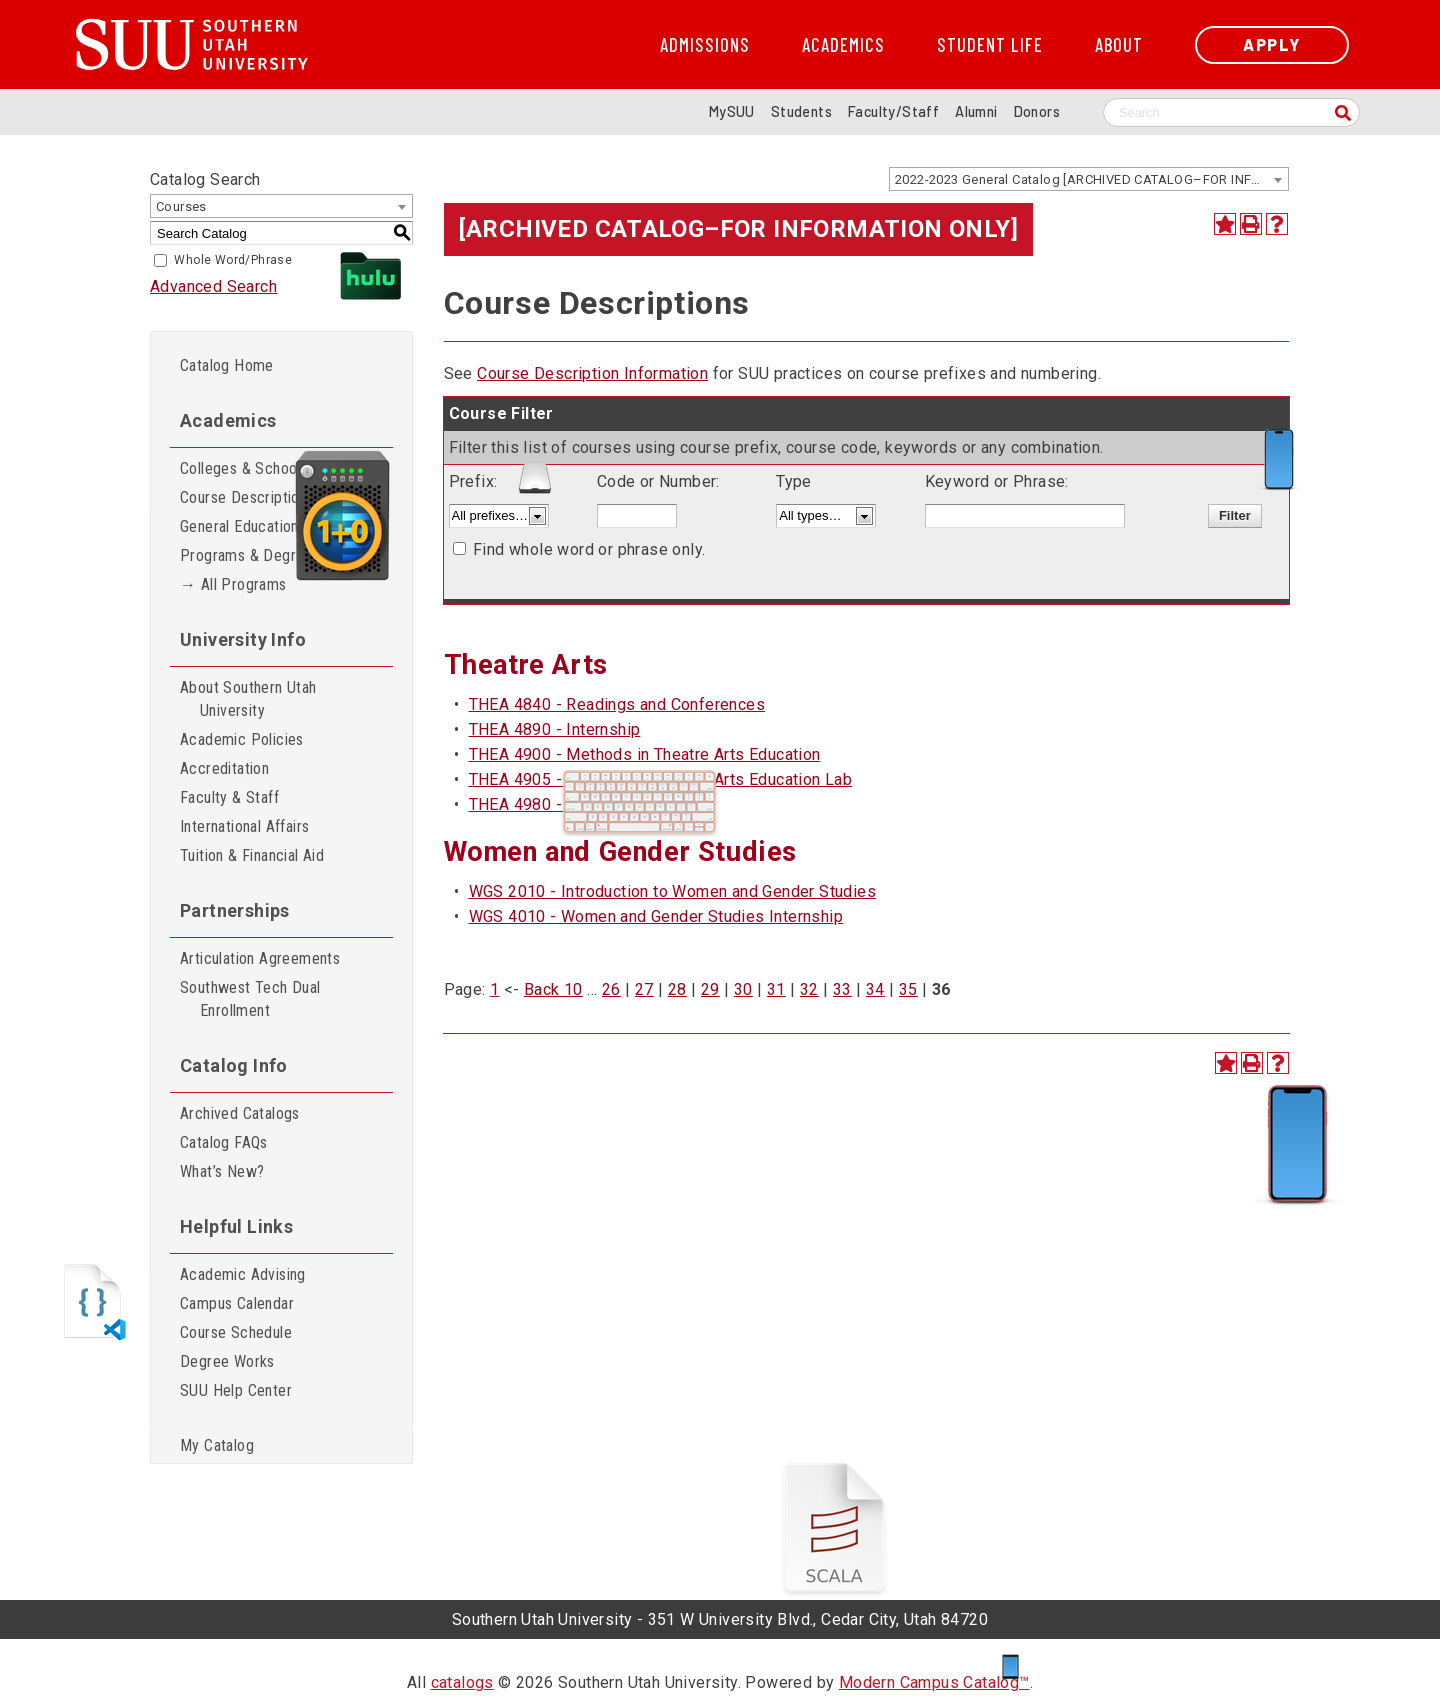 This screenshot has height=1707, width=1440. I want to click on indicates a connected iPhone device, so click(1279, 460).